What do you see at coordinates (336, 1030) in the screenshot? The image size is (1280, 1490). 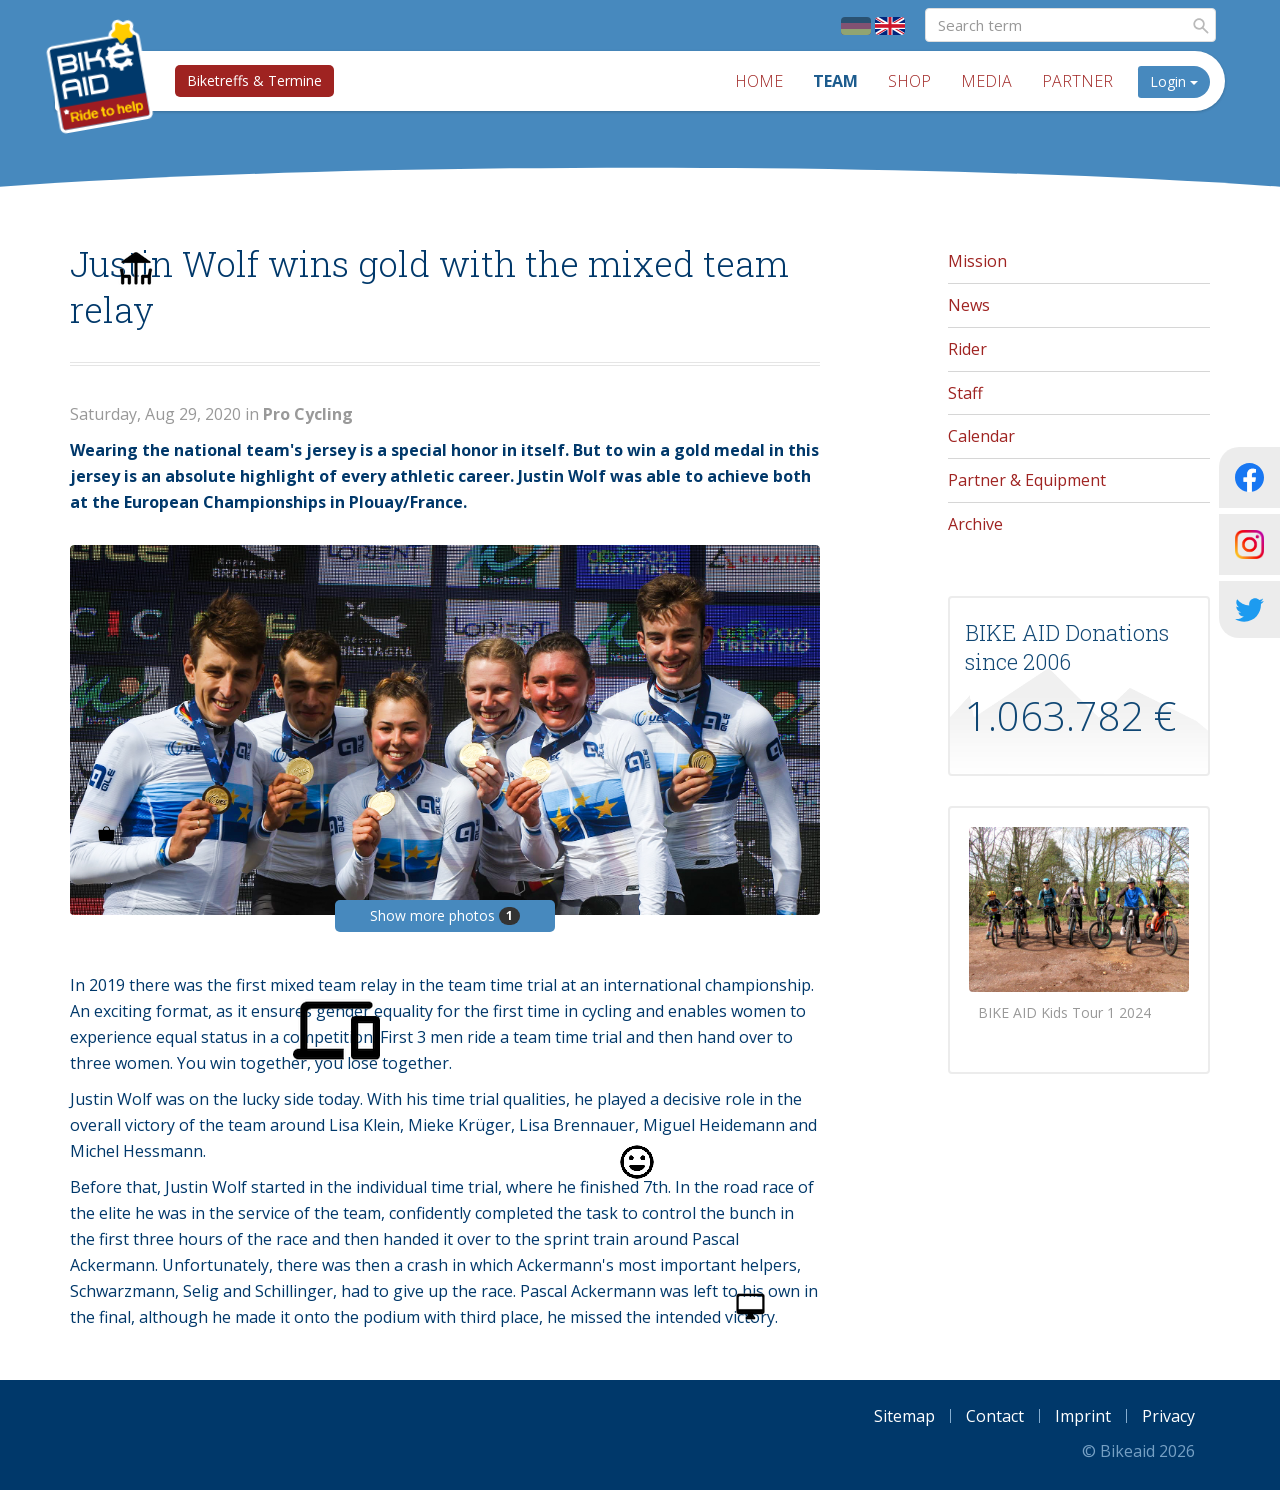 I see `view connected devices` at bounding box center [336, 1030].